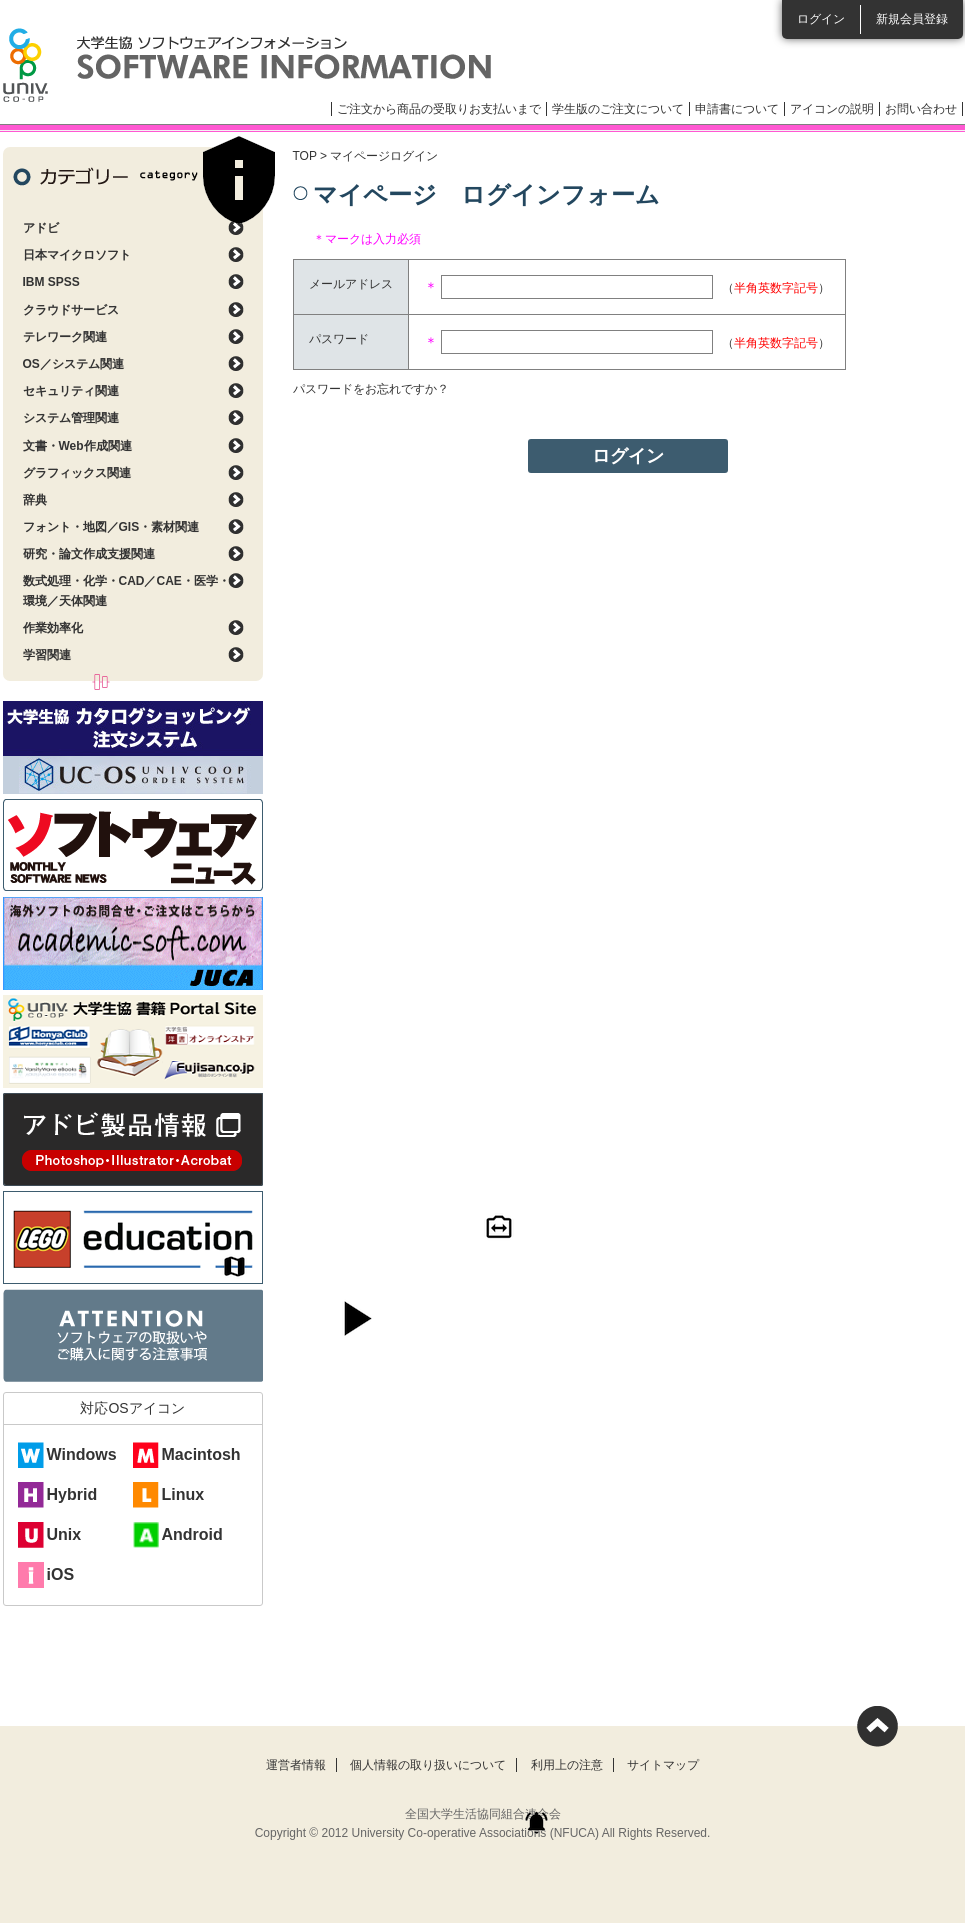  Describe the element at coordinates (354, 1318) in the screenshot. I see `start media playback` at that location.